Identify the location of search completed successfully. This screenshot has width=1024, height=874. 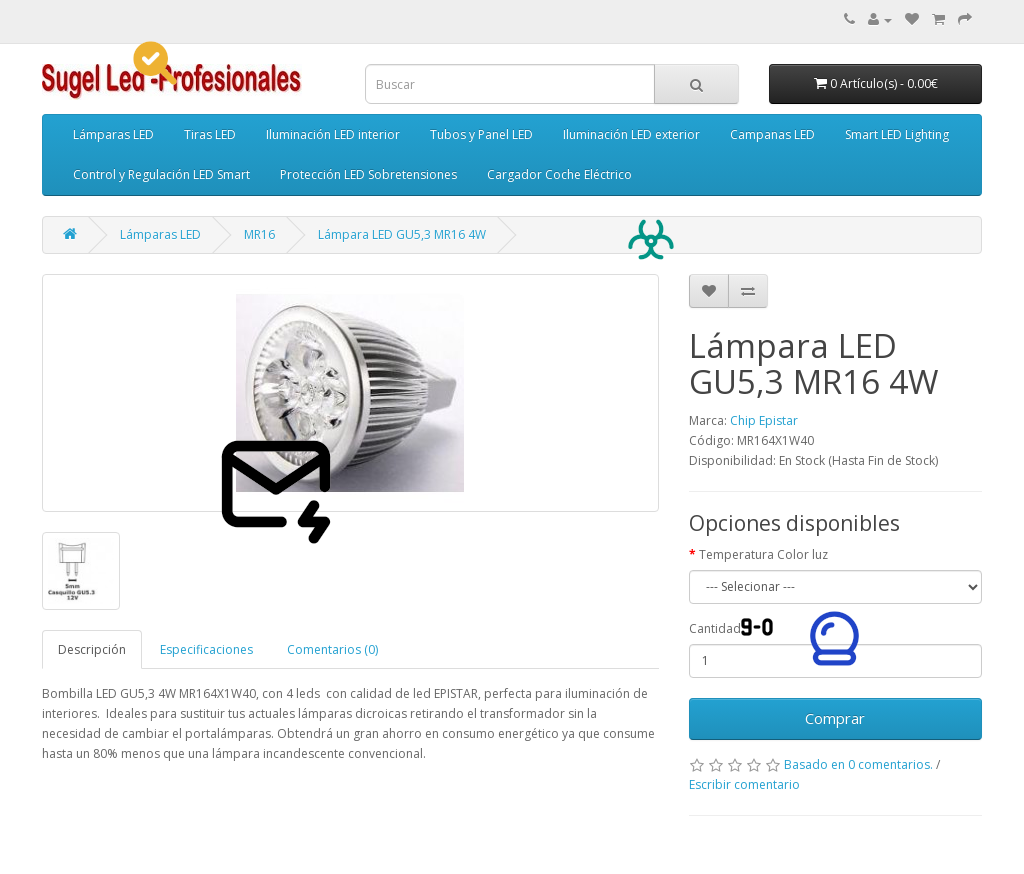
(155, 63).